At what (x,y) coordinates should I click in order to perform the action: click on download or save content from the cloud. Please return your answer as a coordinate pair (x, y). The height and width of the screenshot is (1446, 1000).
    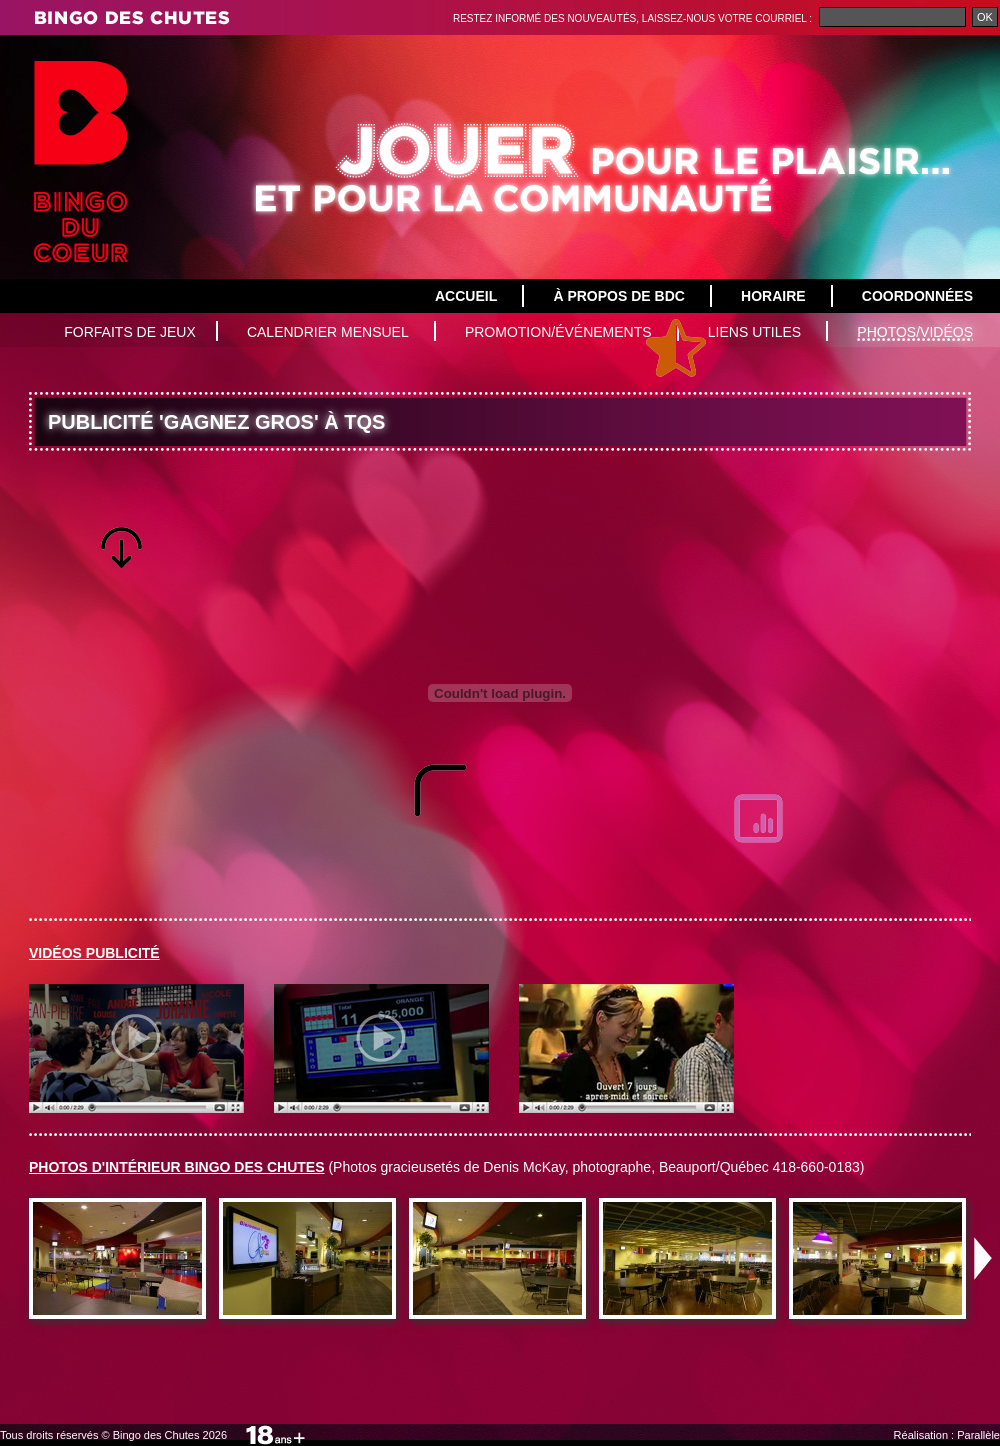
    Looking at the image, I should click on (121, 547).